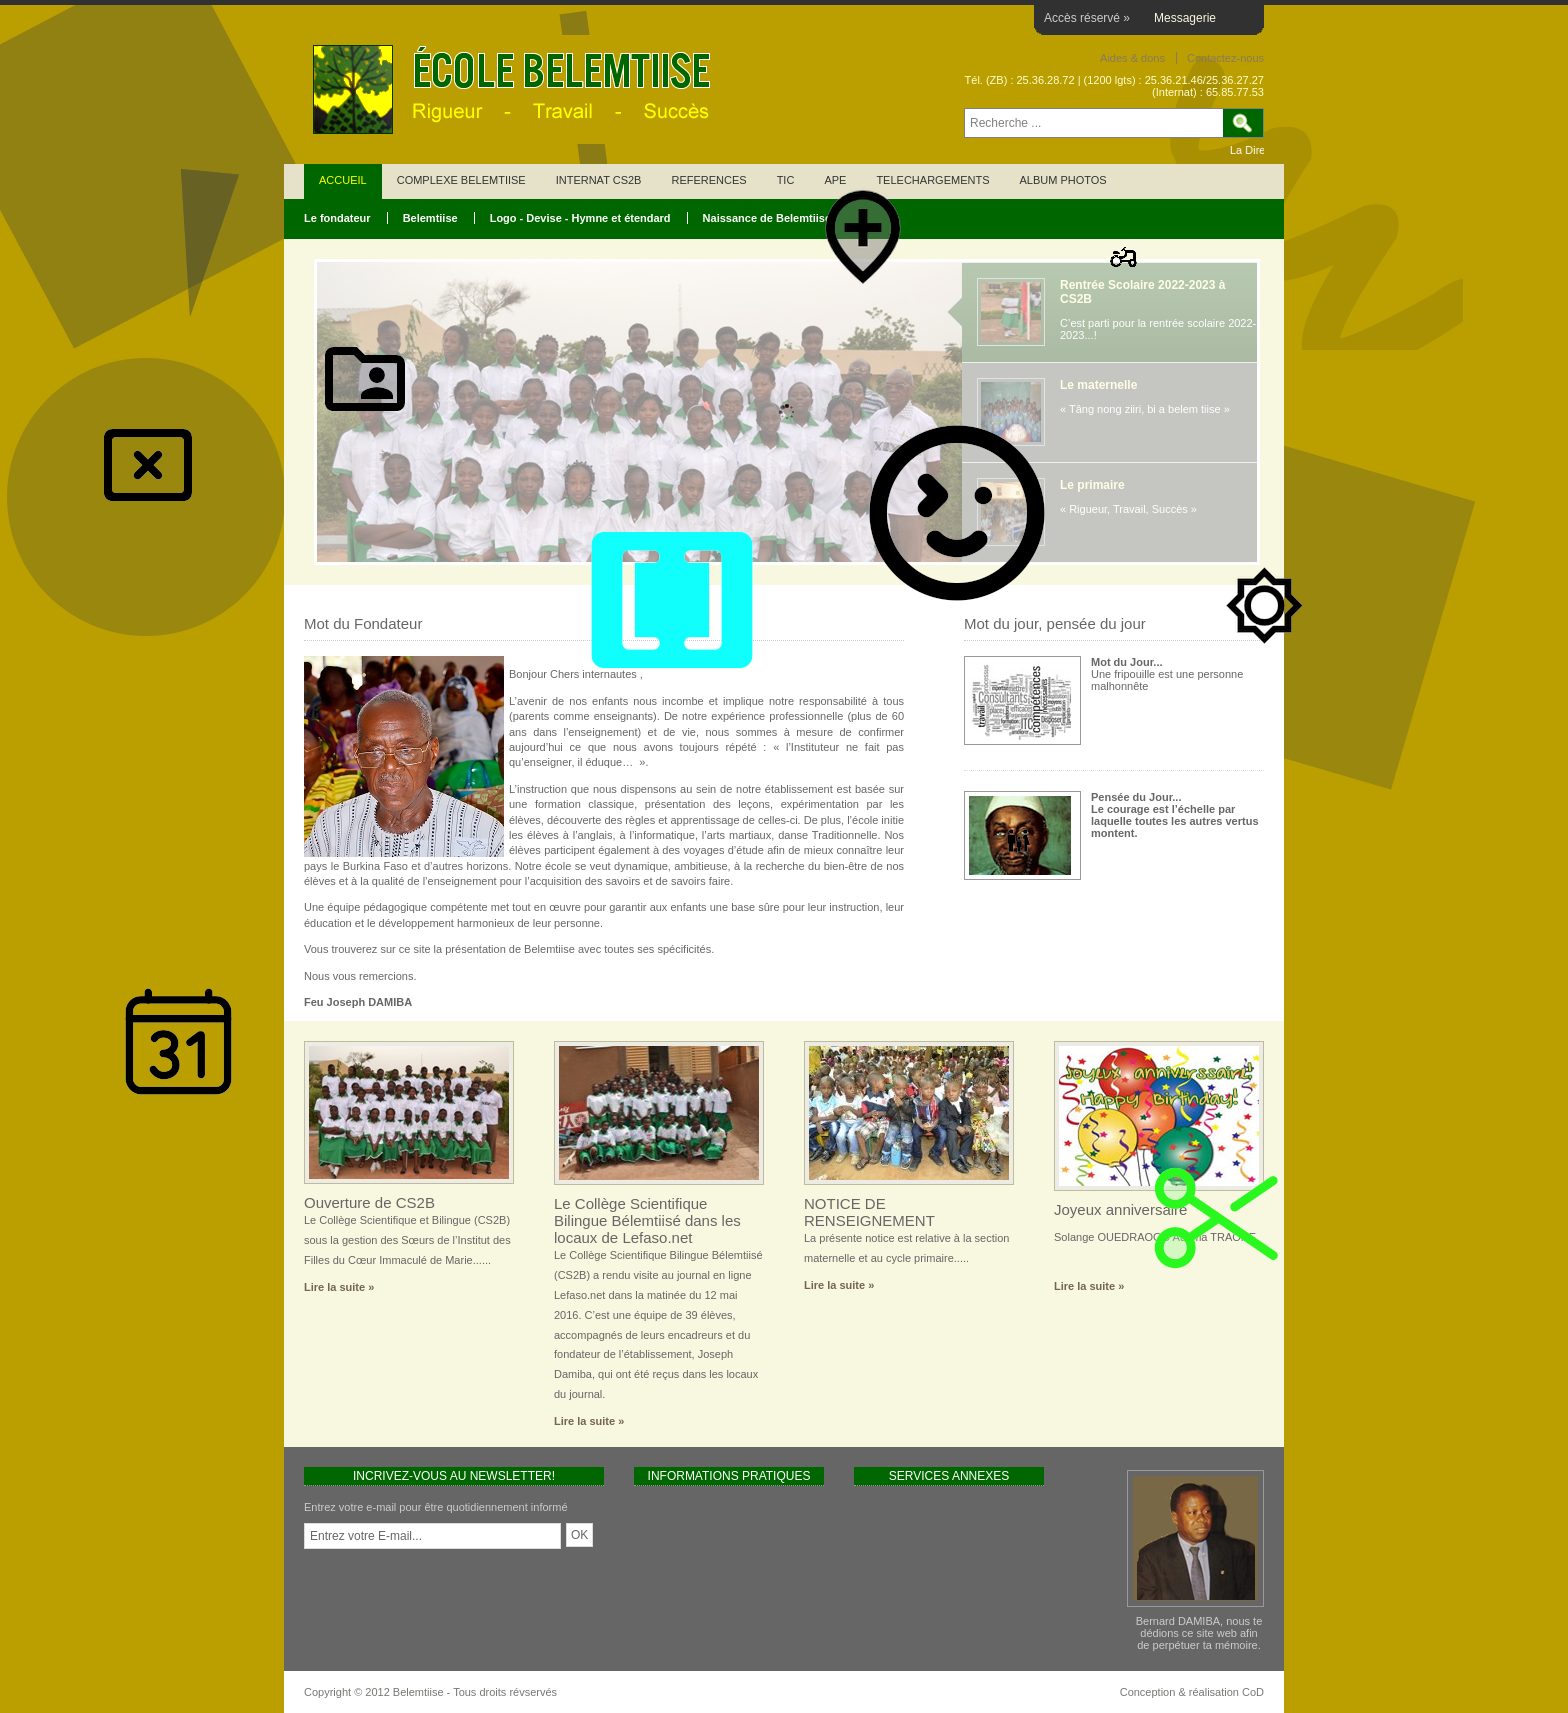 The height and width of the screenshot is (1713, 1568). I want to click on cancel or close a presentation, so click(148, 465).